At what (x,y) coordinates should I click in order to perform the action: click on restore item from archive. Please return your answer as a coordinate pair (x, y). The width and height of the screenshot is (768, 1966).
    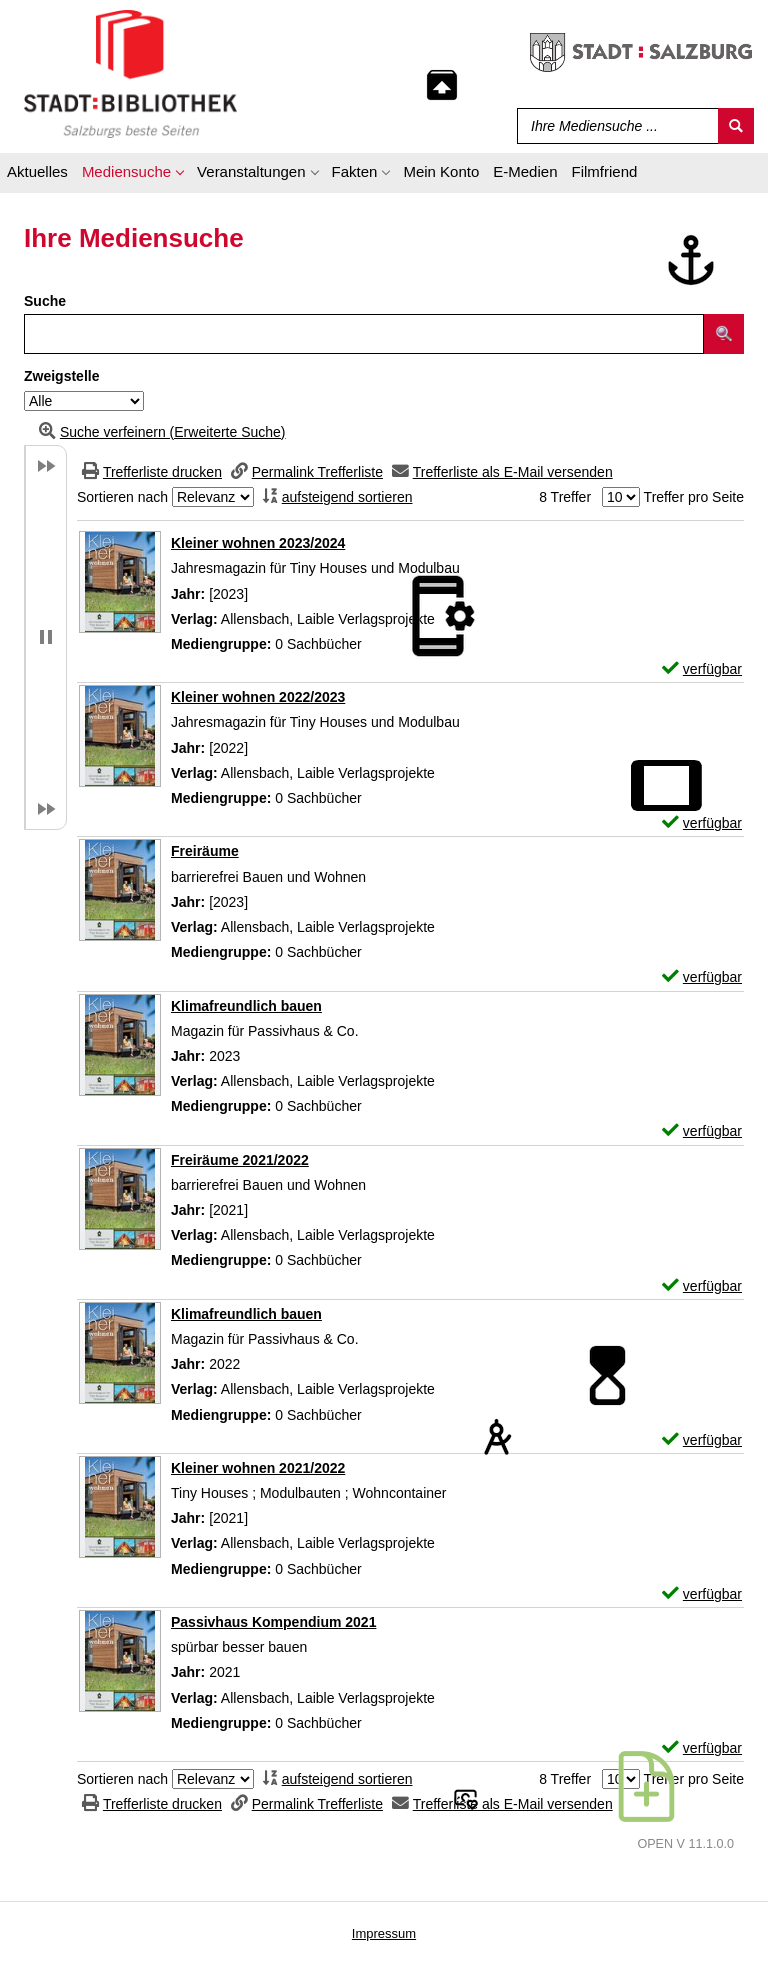
    Looking at the image, I should click on (442, 85).